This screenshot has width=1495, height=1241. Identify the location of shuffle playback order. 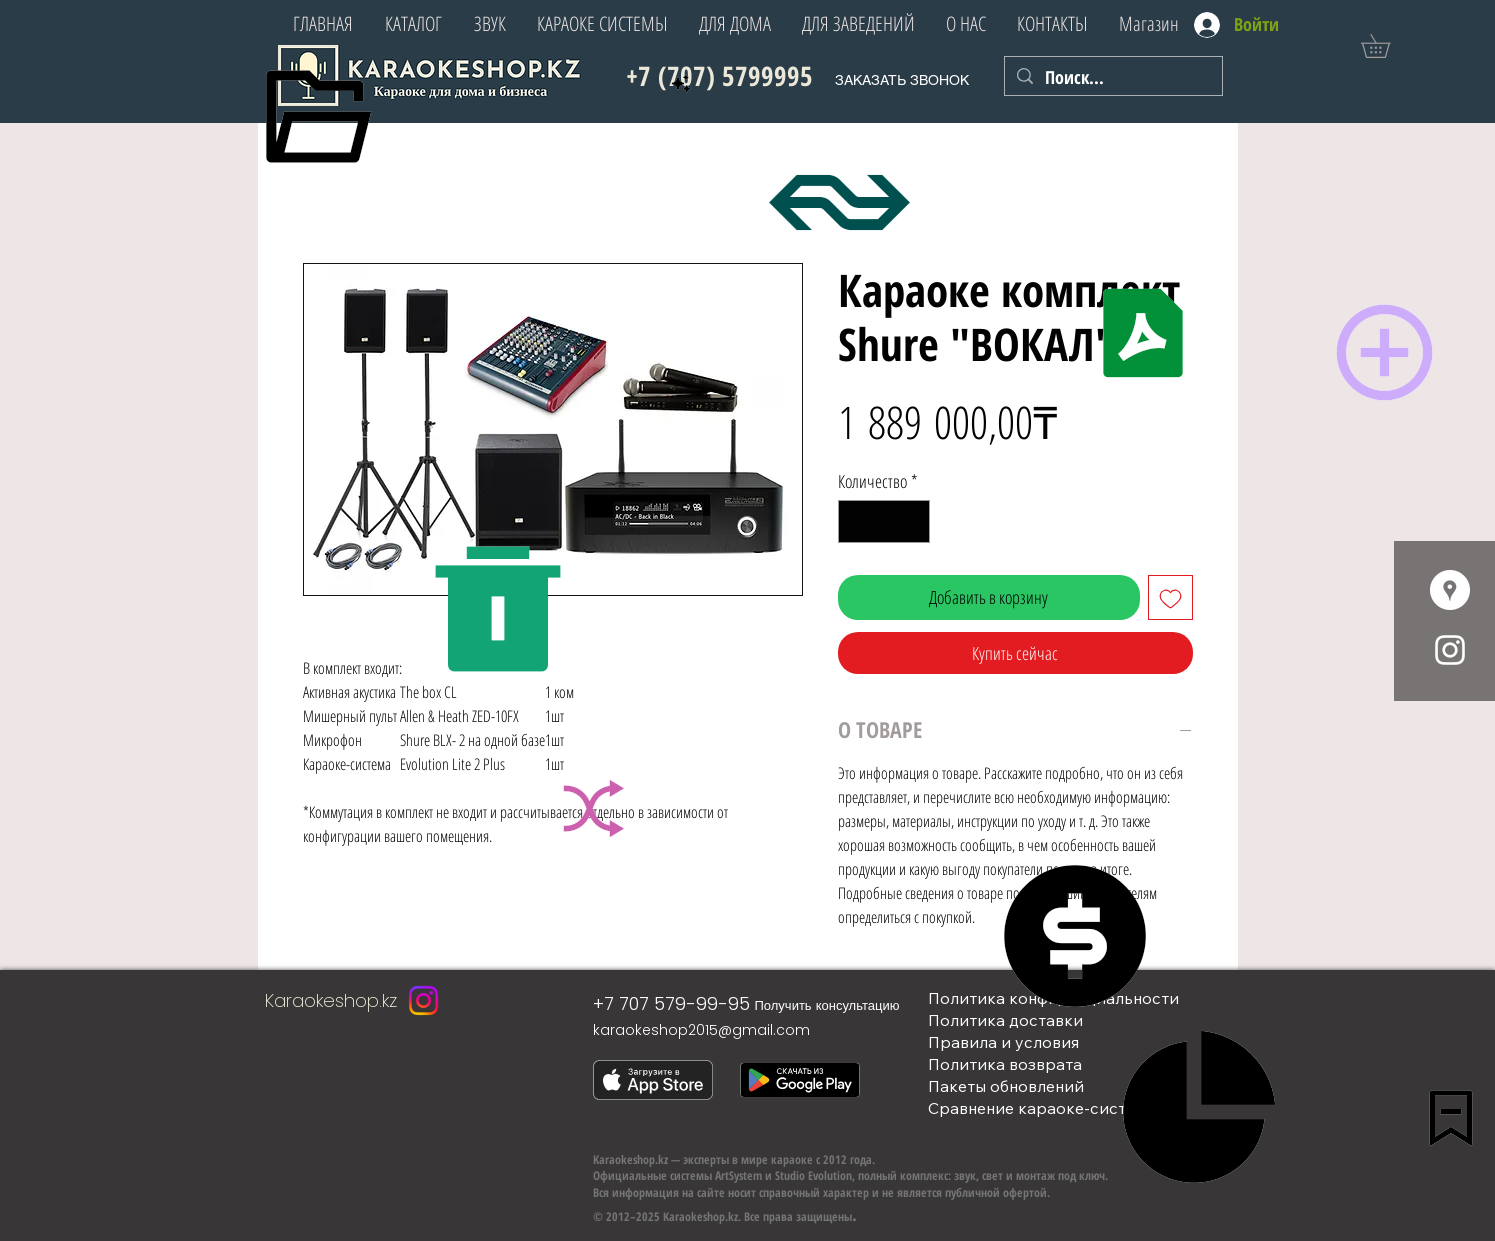
(592, 808).